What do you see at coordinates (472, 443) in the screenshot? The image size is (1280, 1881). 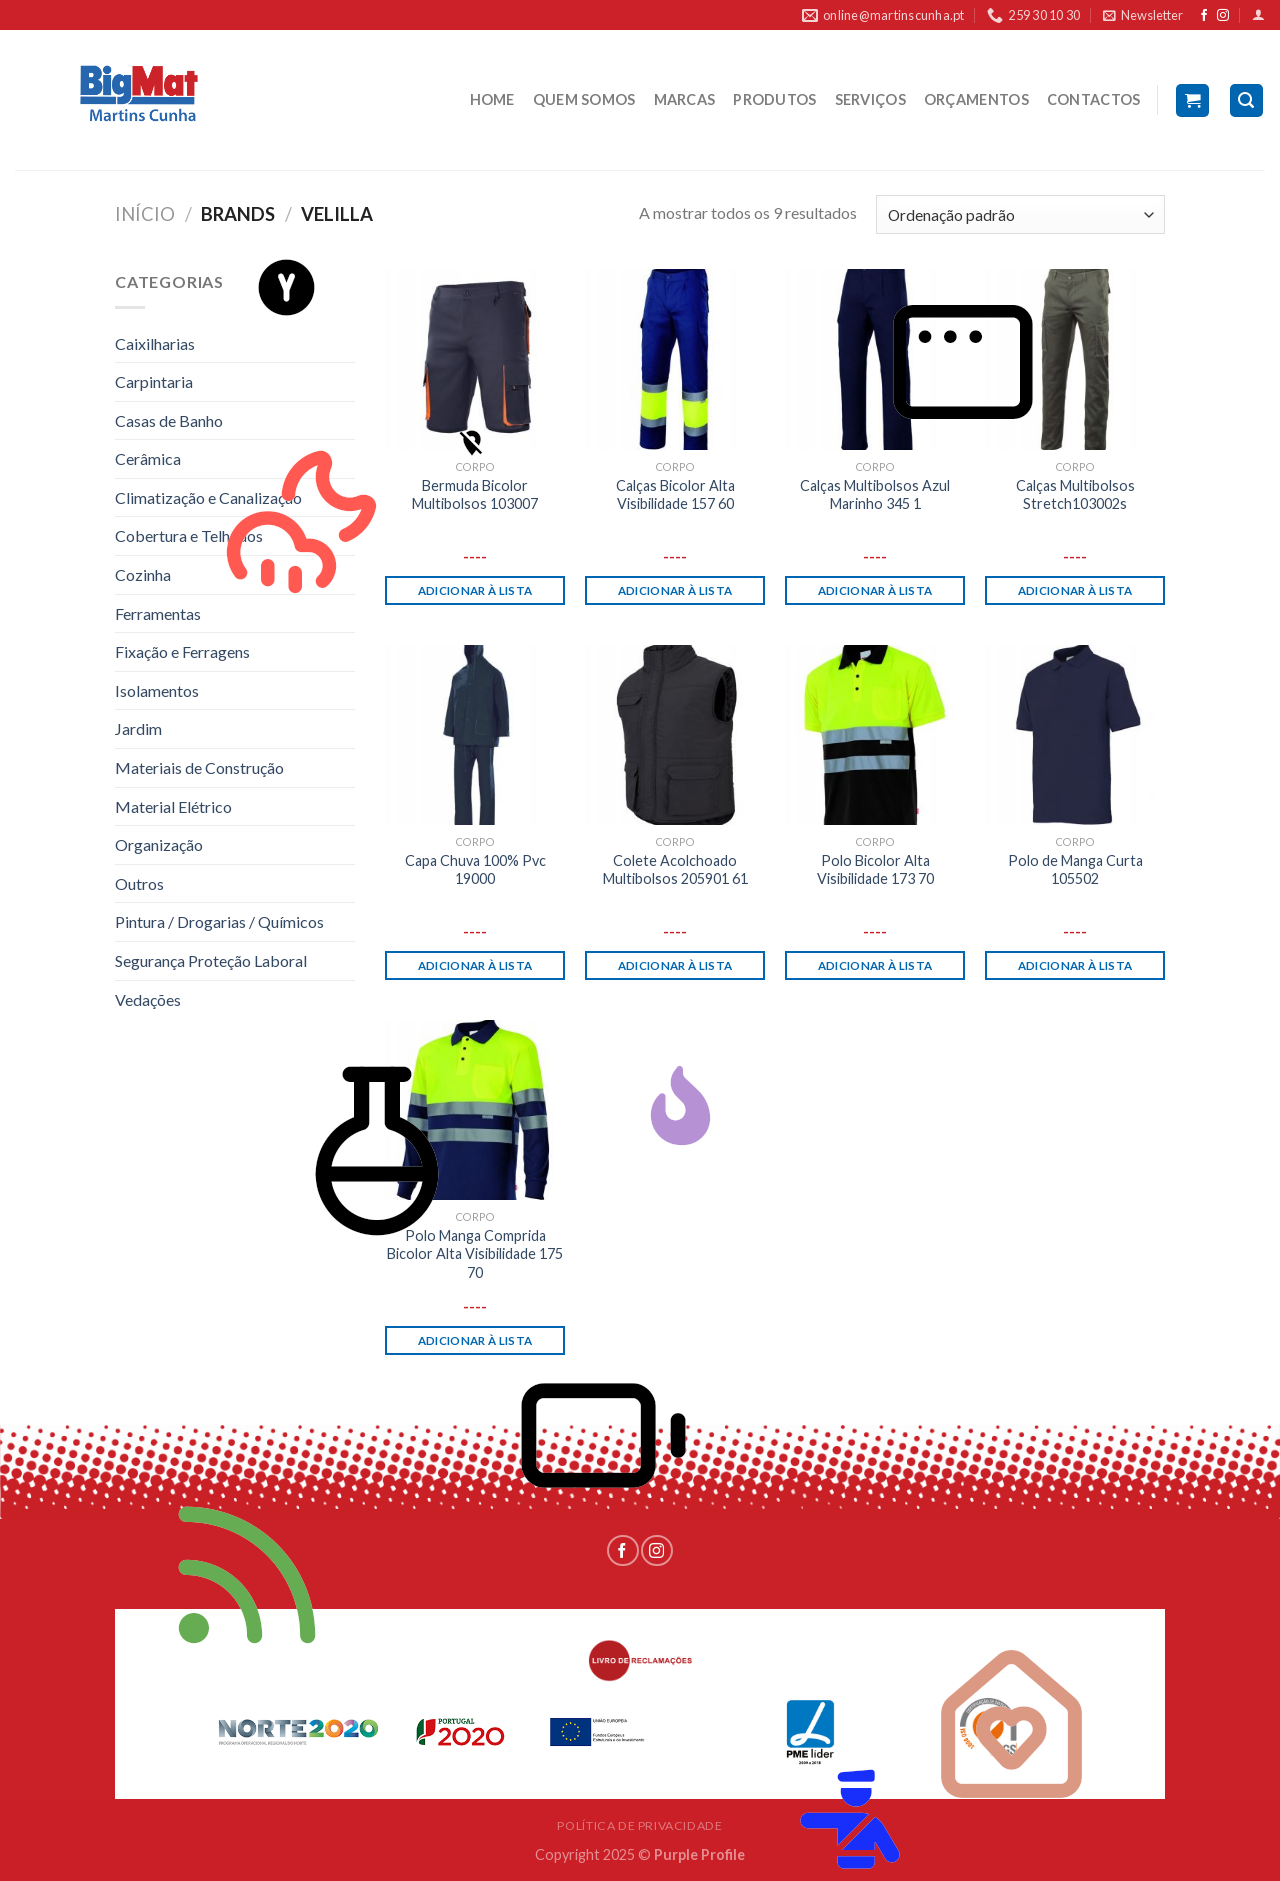 I see `disable location services` at bounding box center [472, 443].